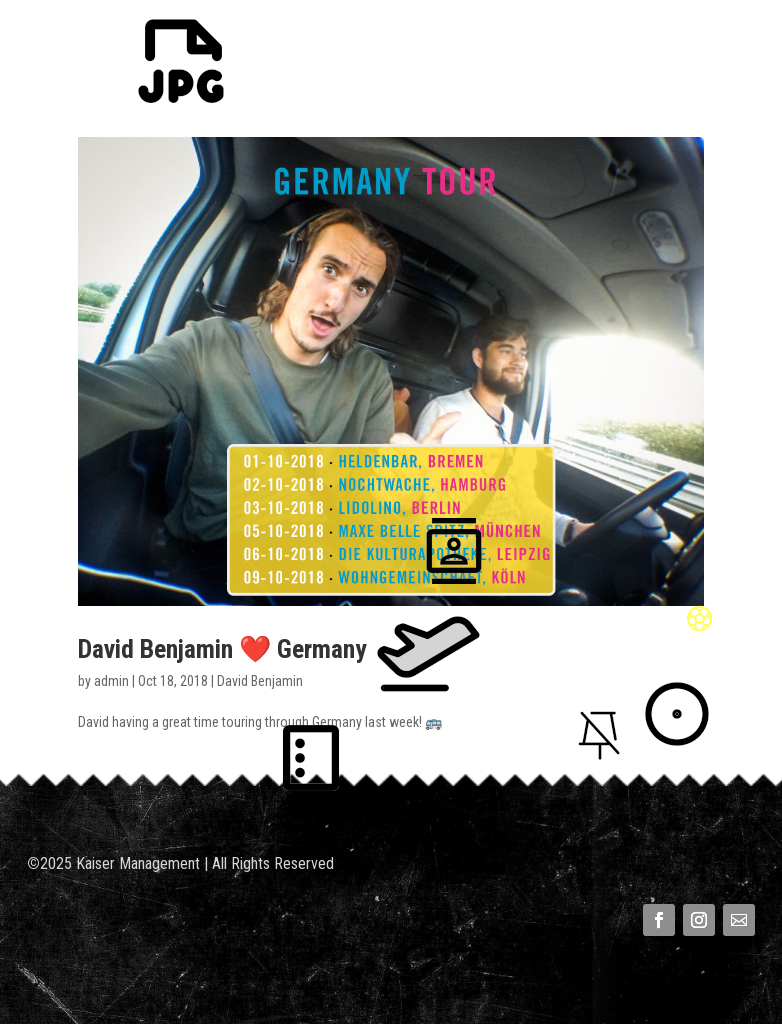 This screenshot has width=782, height=1024. Describe the element at coordinates (311, 758) in the screenshot. I see `view or open film script` at that location.